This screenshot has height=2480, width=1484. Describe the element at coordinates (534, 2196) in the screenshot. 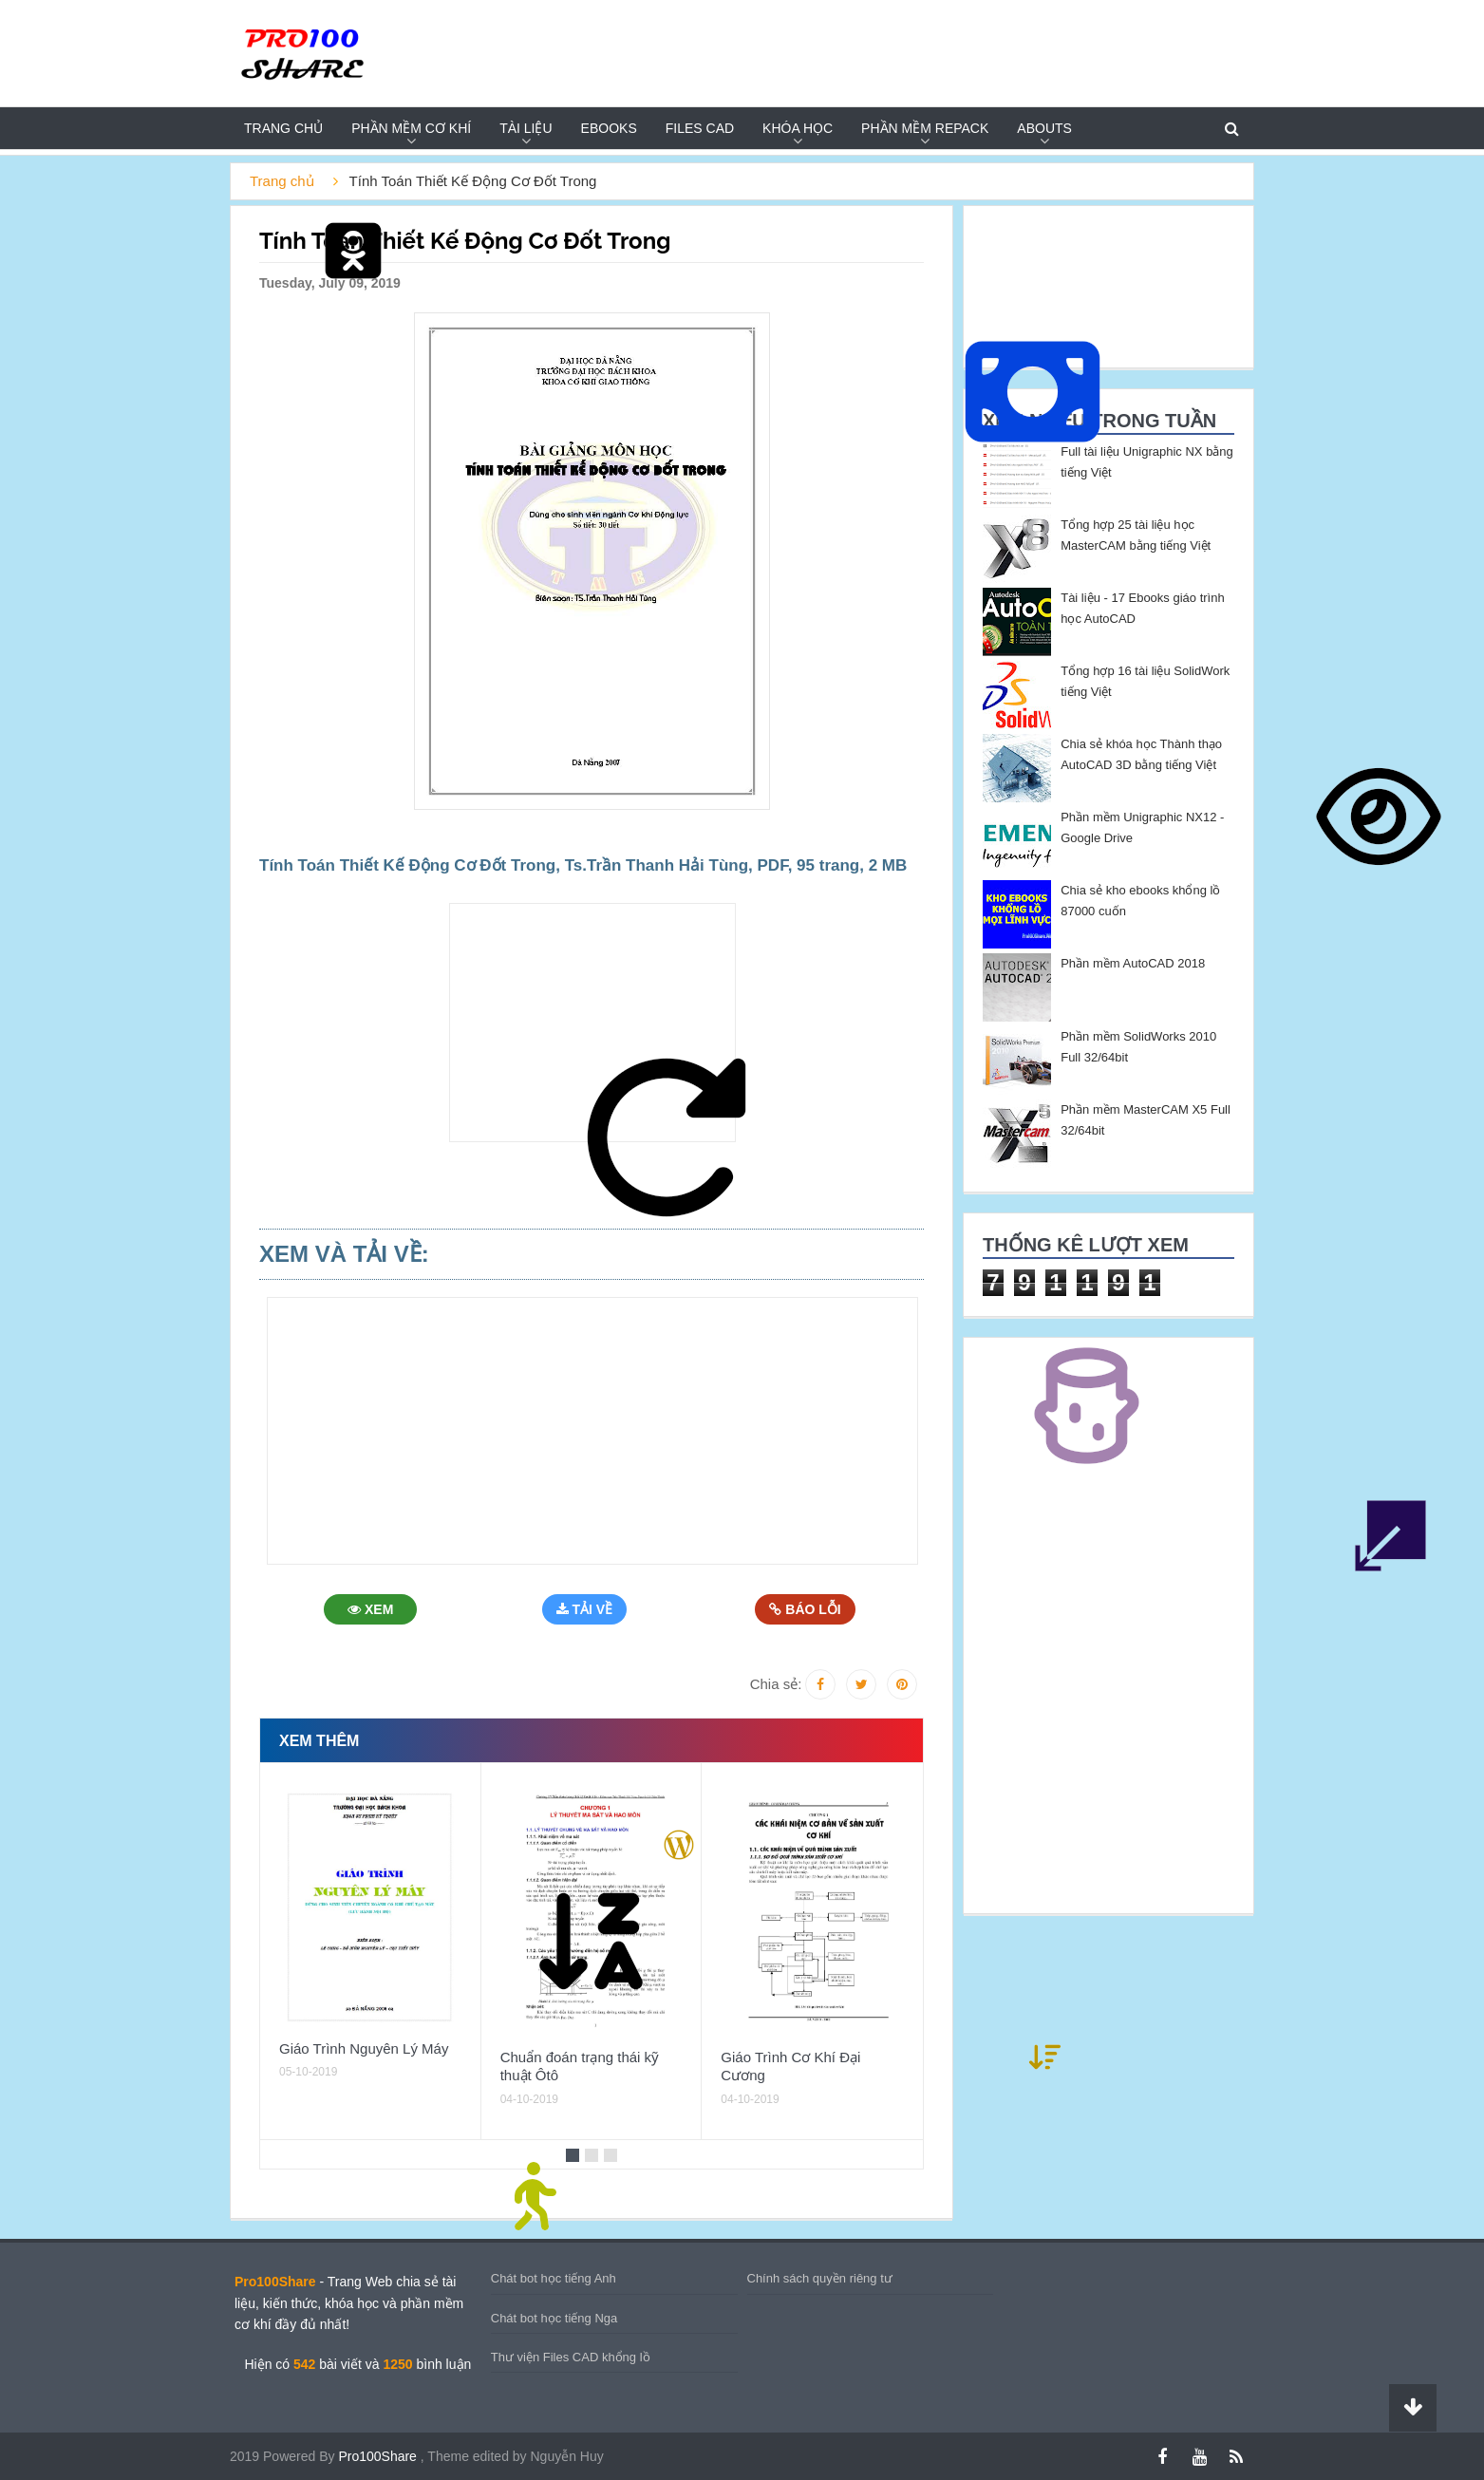

I see `get walking directions` at that location.